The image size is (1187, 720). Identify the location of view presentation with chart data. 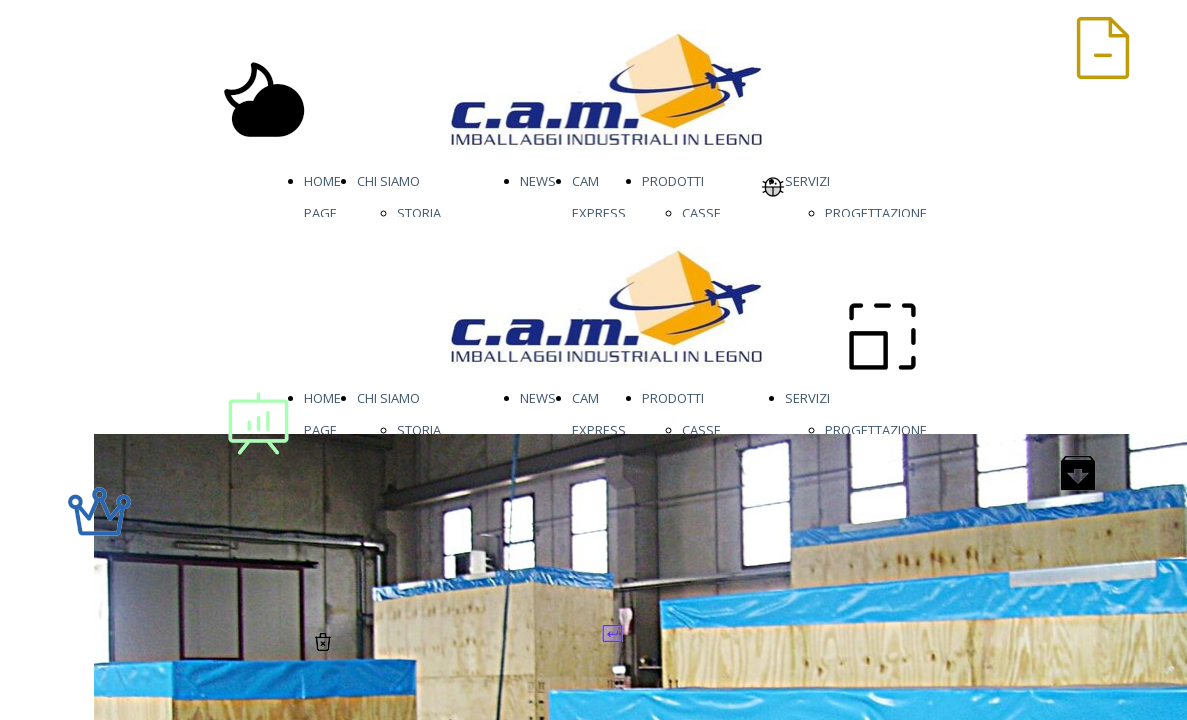
(258, 424).